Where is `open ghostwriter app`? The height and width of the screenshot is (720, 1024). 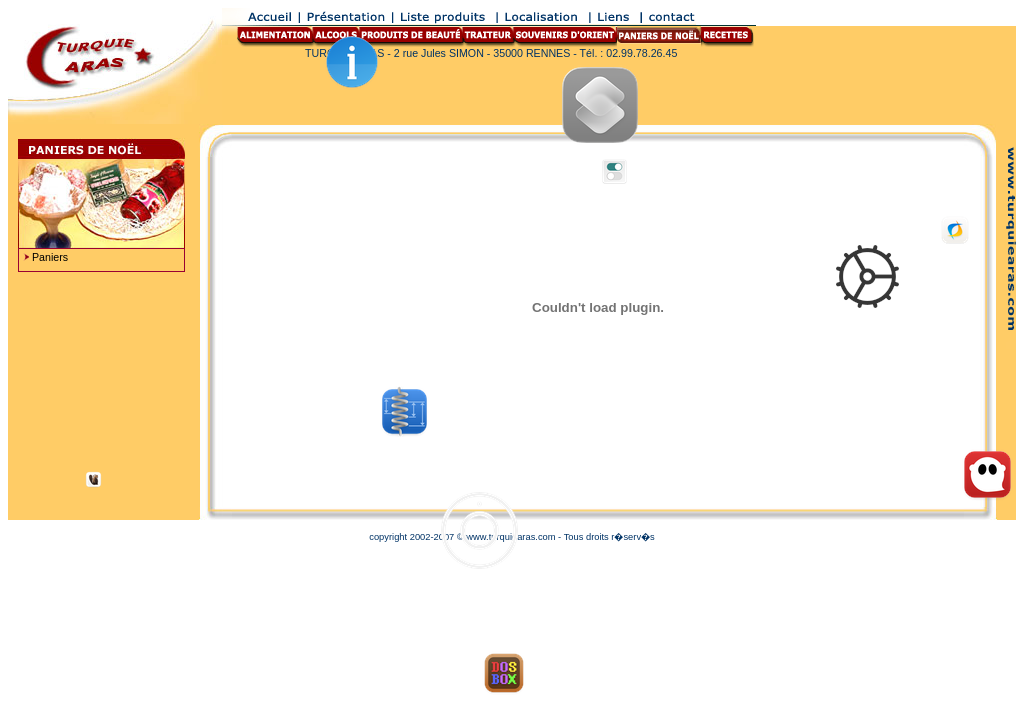 open ghostwriter app is located at coordinates (987, 474).